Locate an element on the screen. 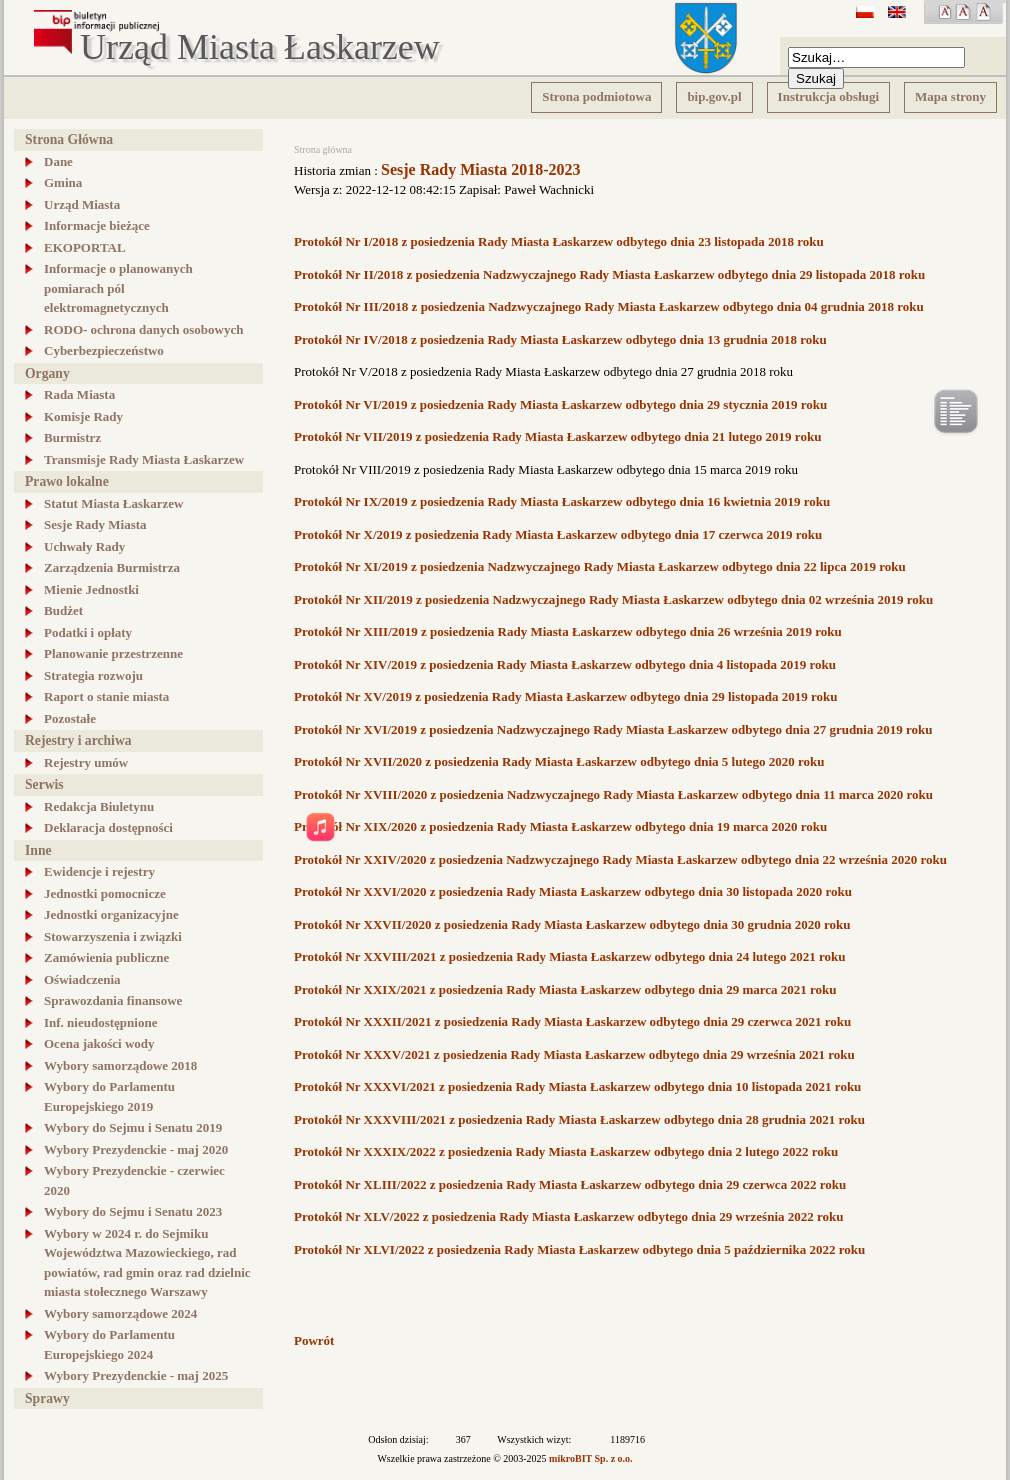 The image size is (1010, 1480). access log preferences or settings is located at coordinates (956, 412).